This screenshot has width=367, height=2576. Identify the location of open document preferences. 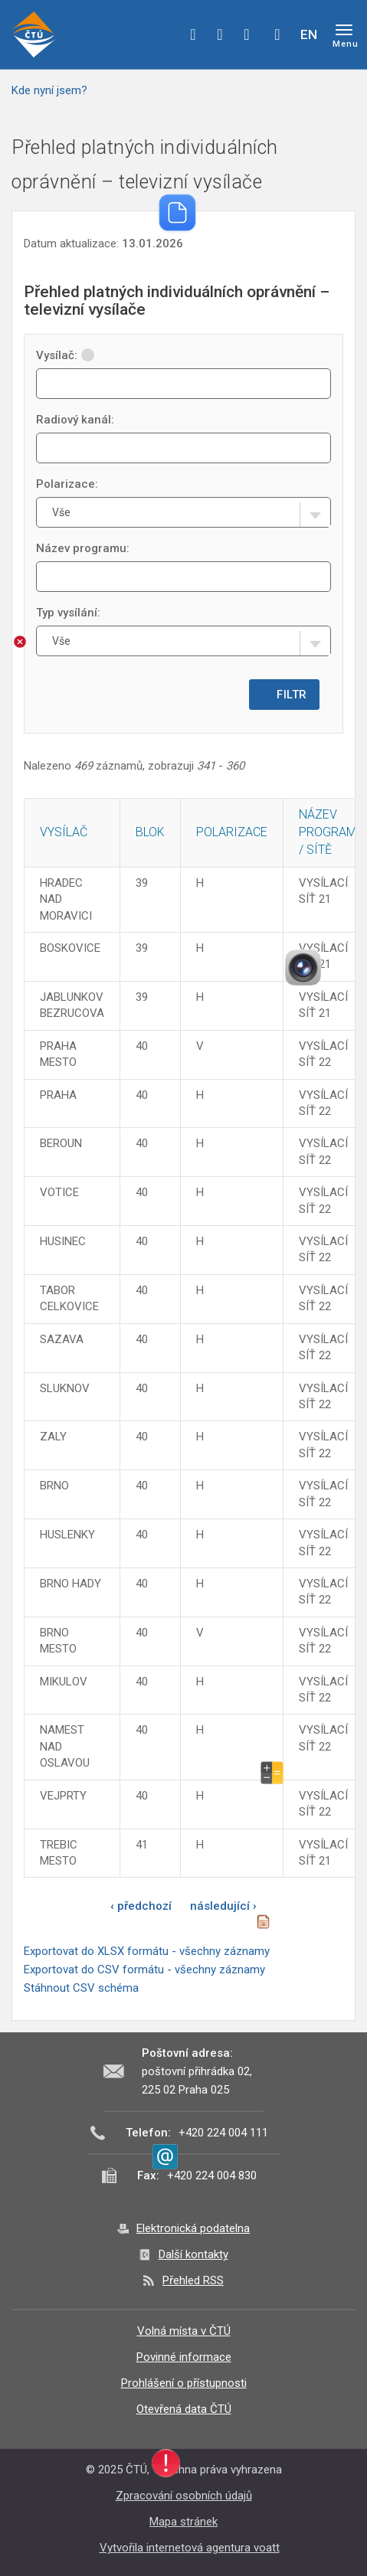
(177, 213).